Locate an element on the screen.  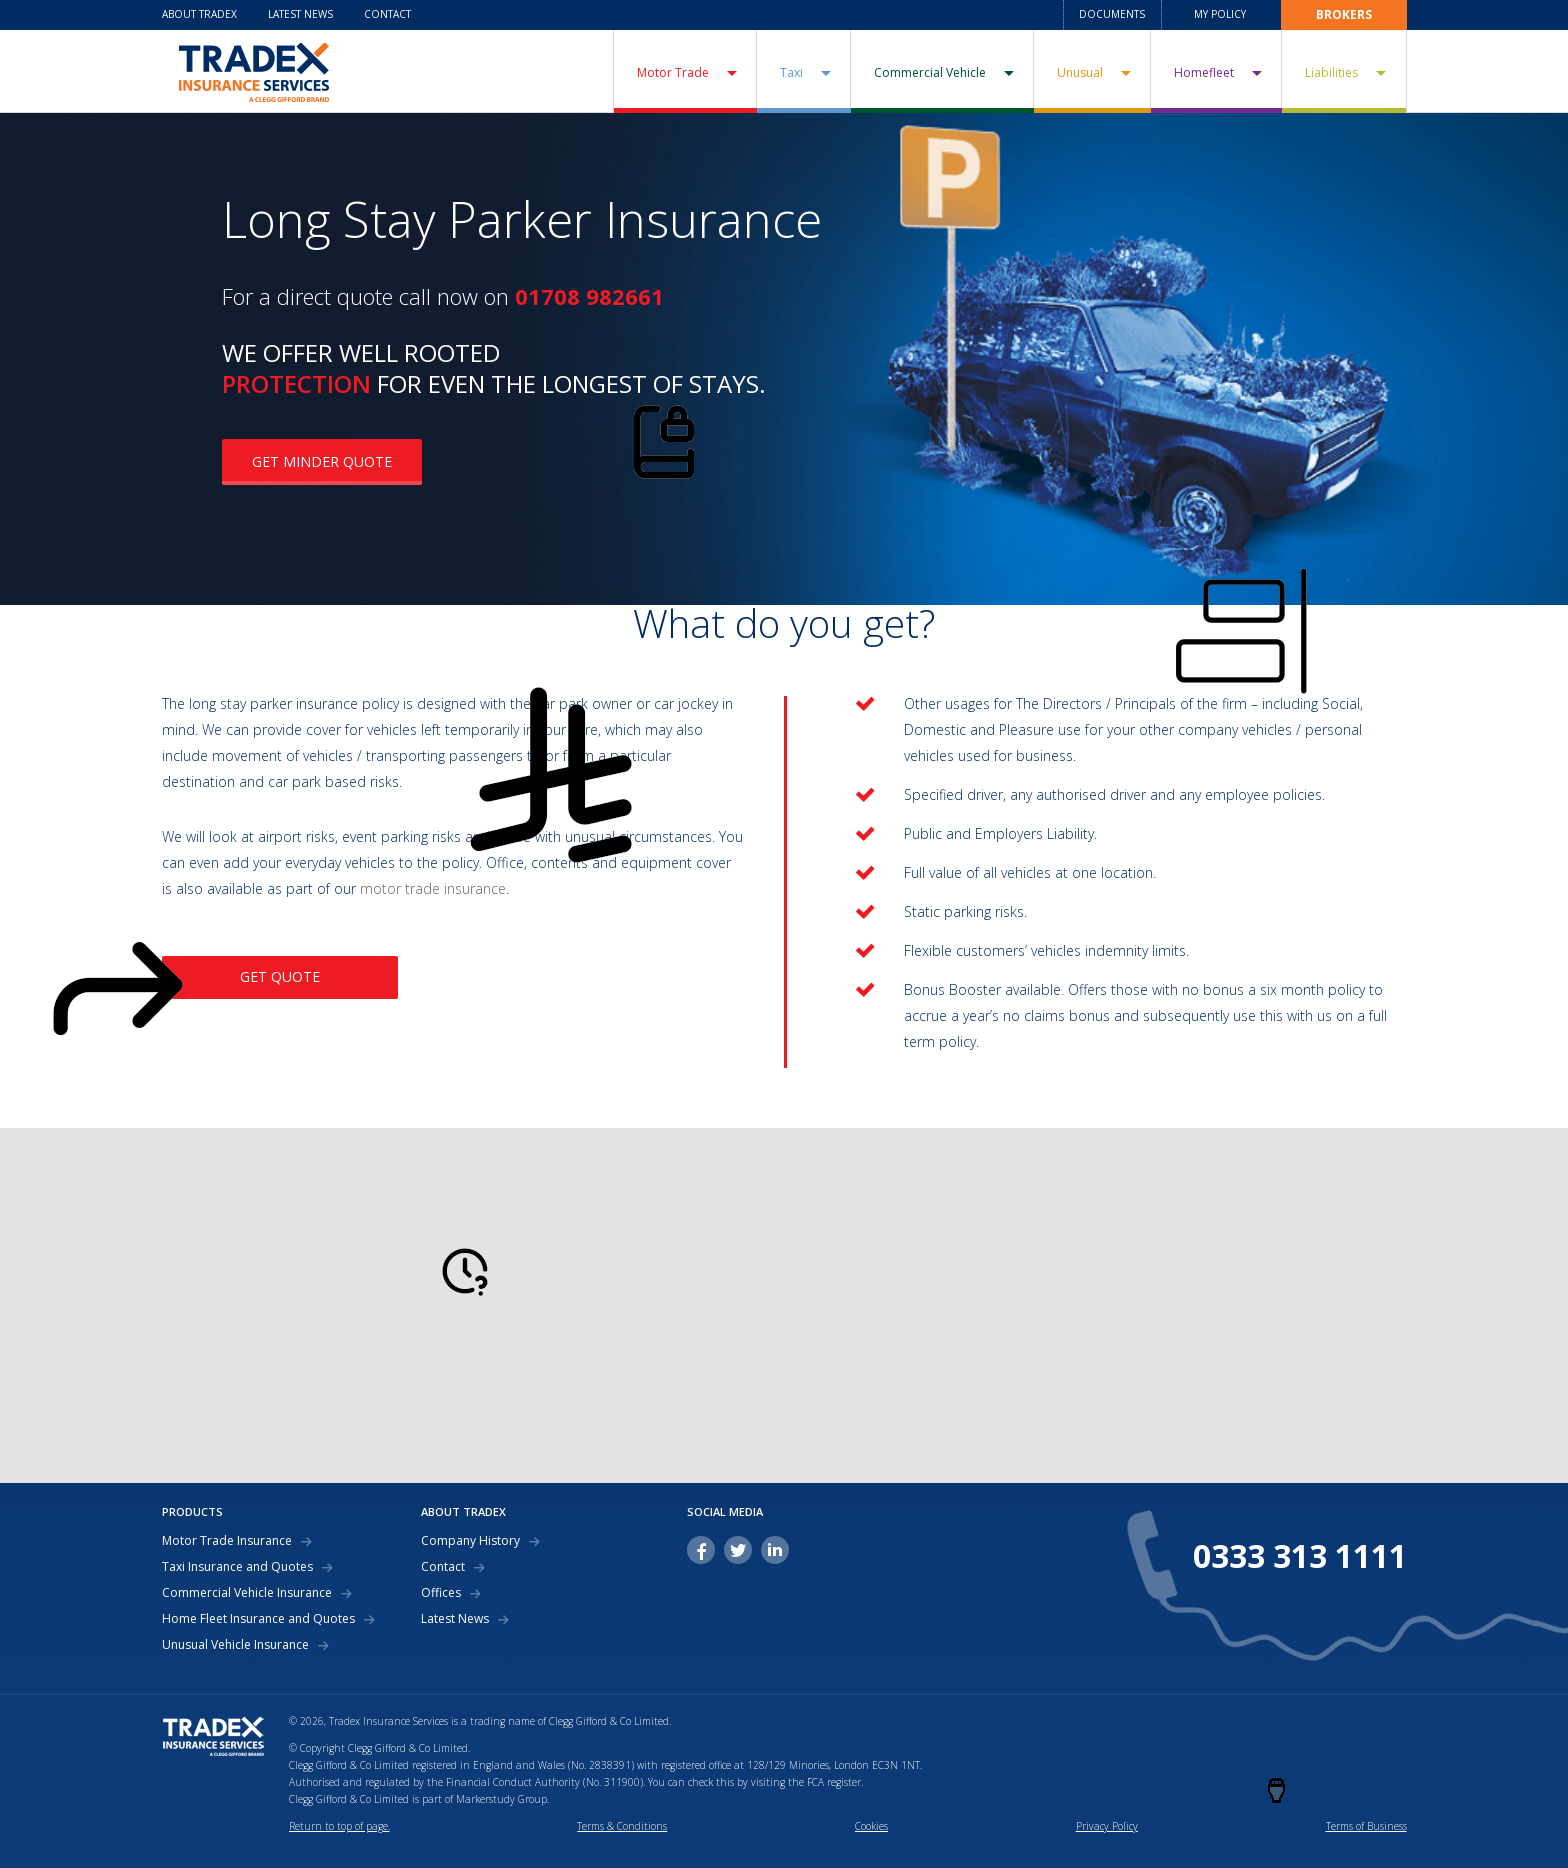
unknown or unconfirmed time is located at coordinates (465, 1271).